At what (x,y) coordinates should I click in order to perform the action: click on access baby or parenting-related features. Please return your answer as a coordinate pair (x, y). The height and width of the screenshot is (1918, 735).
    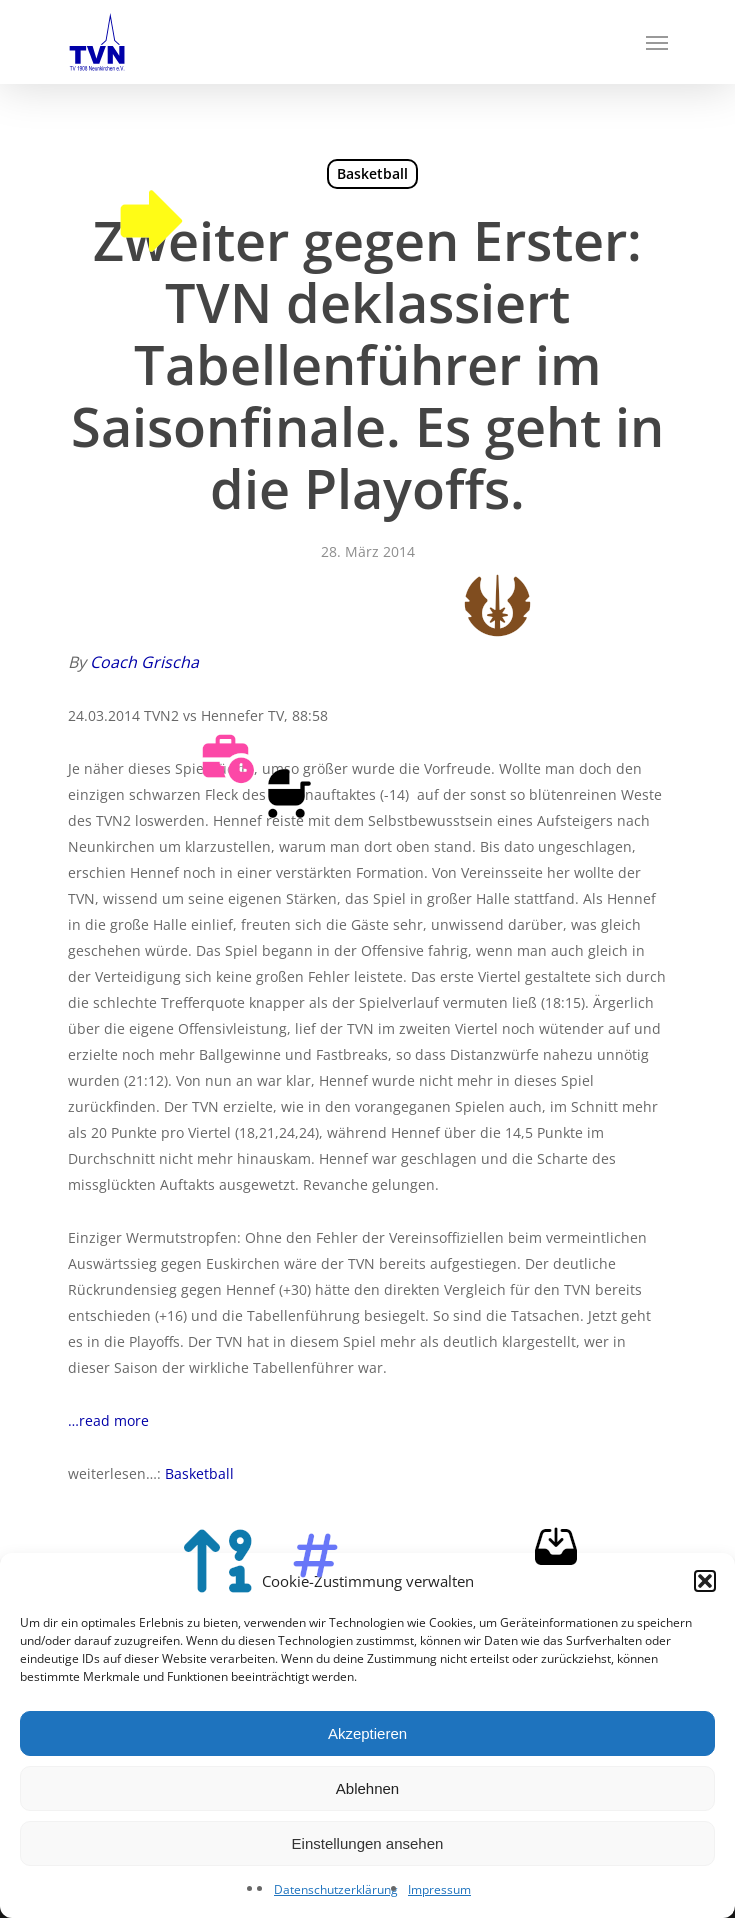
    Looking at the image, I should click on (286, 793).